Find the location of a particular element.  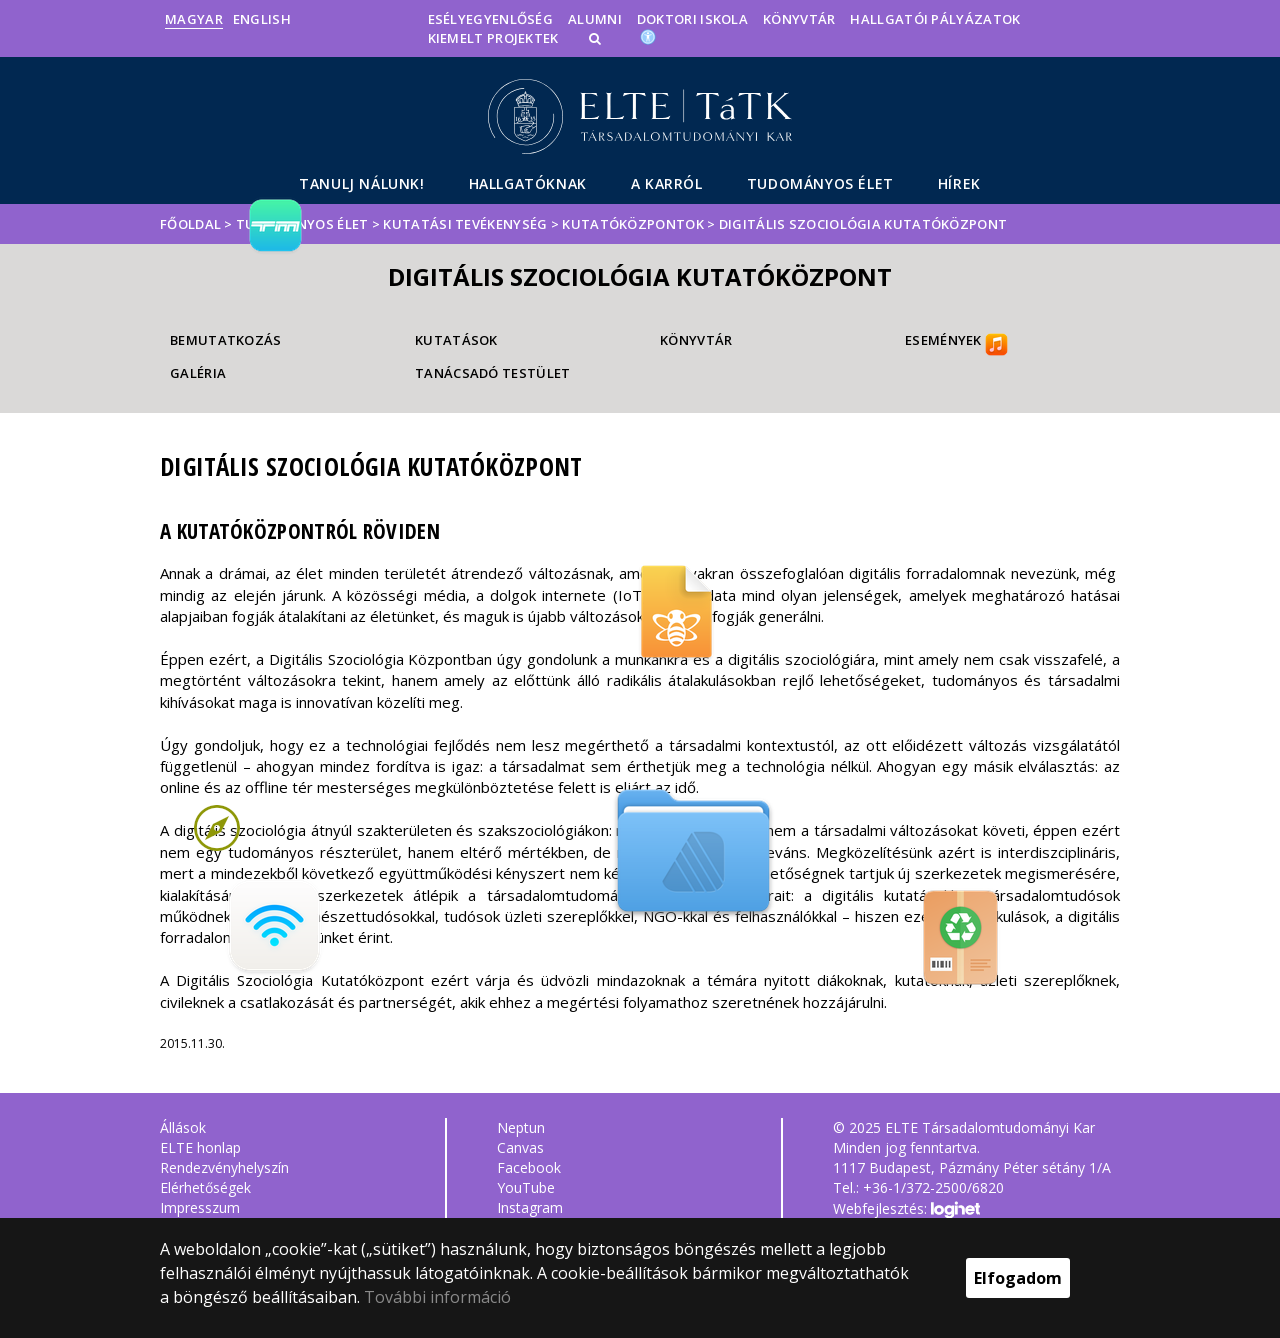

open a freeplane mind mapping file is located at coordinates (676, 611).